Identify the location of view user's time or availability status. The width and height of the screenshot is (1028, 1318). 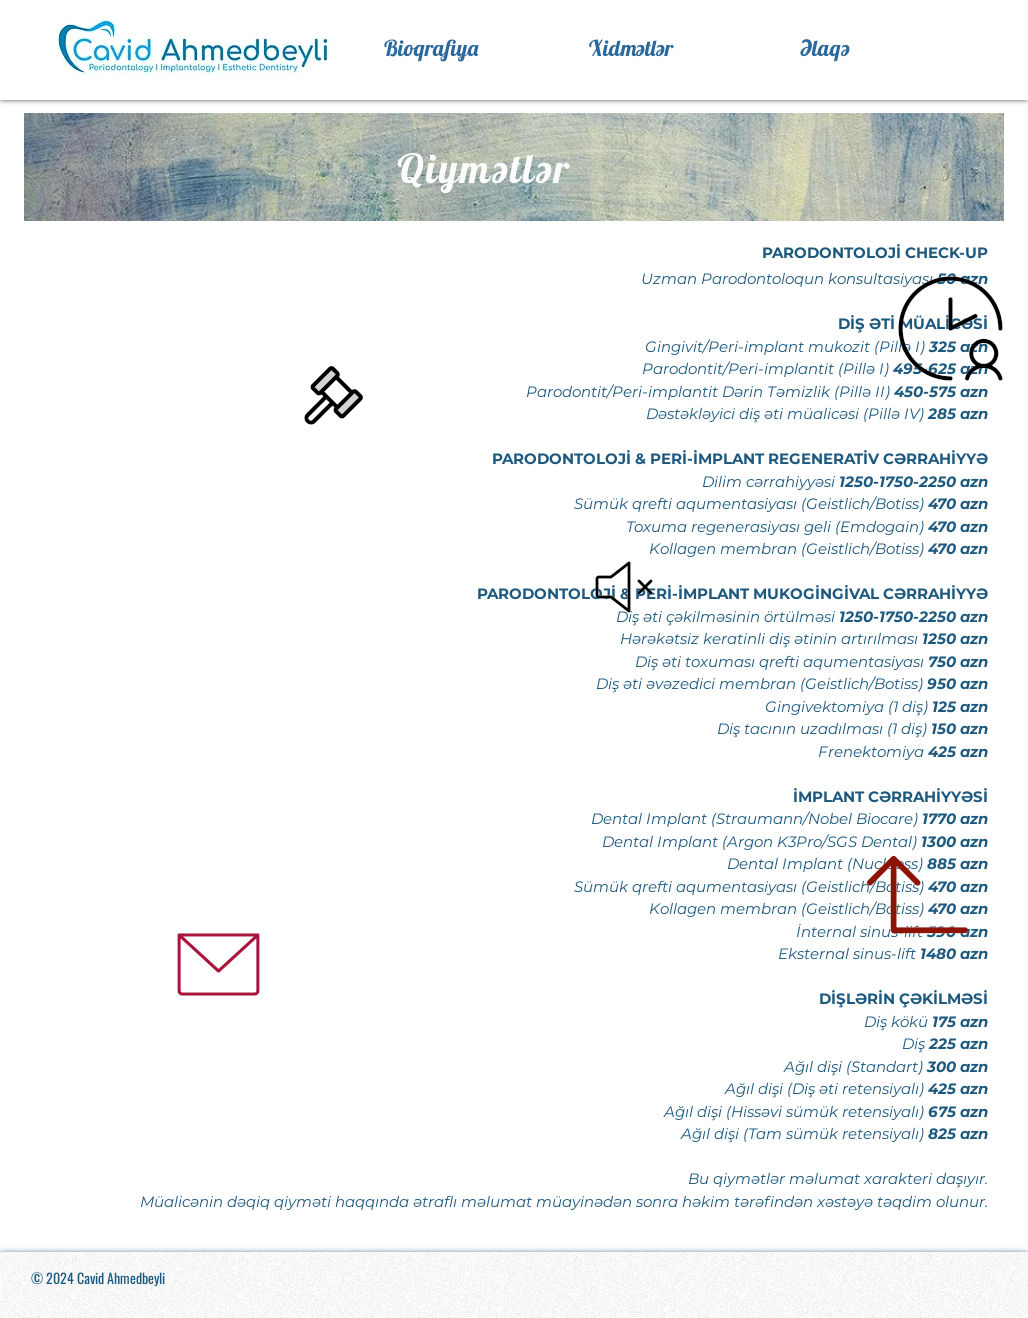
(950, 328).